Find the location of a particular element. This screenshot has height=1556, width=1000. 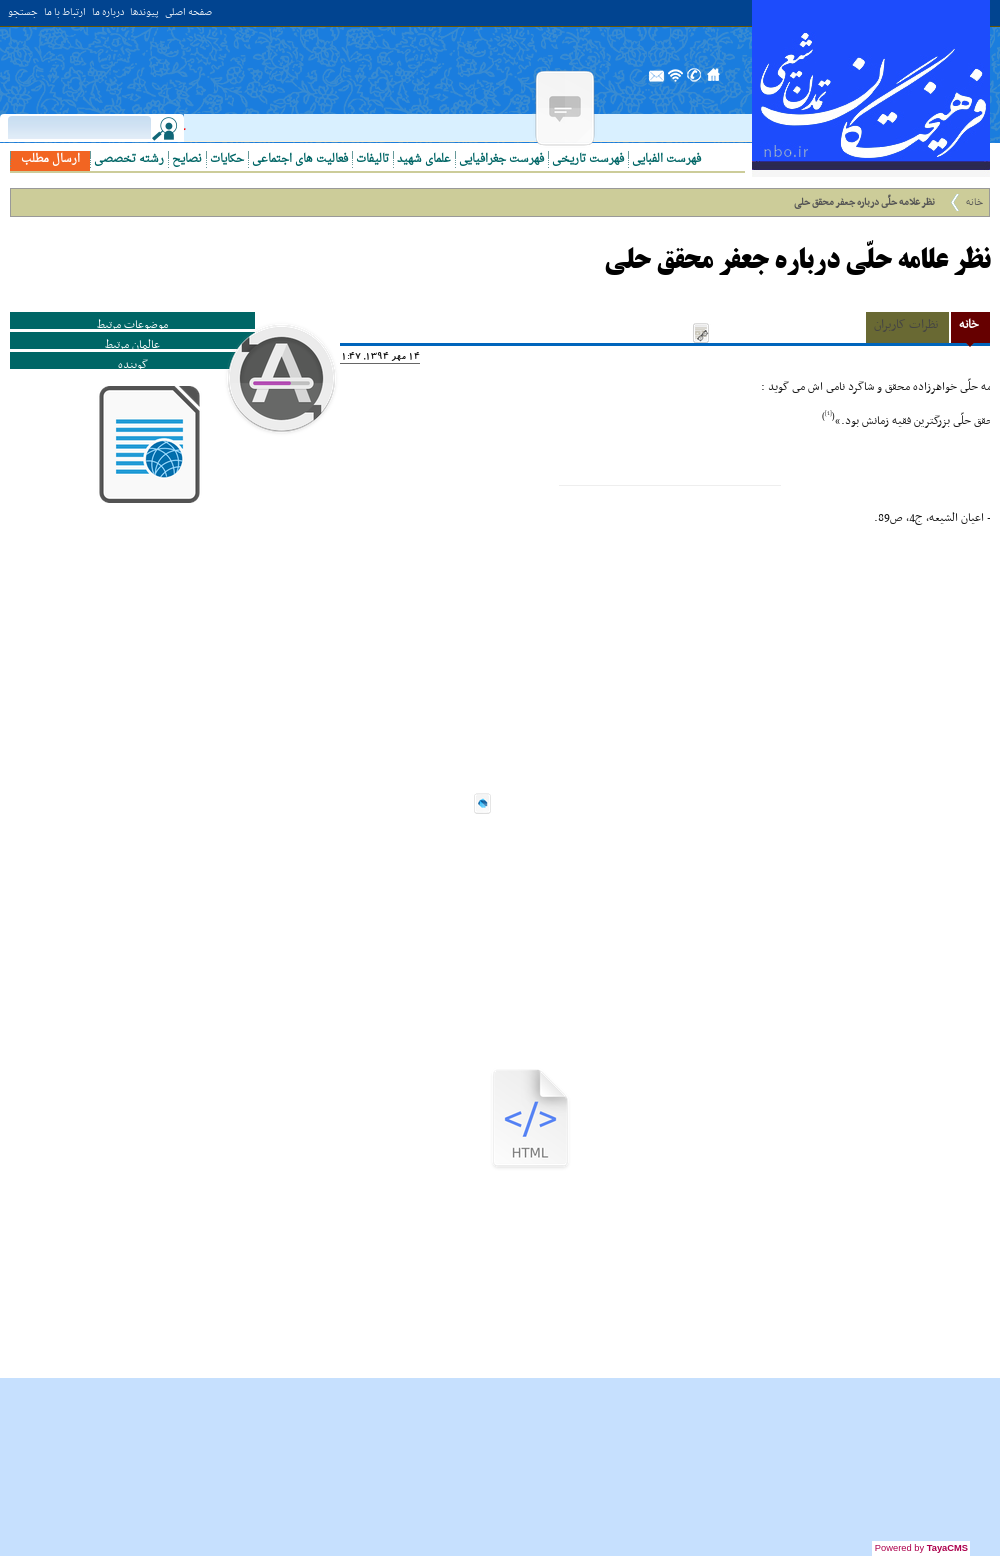

check for available software updates is located at coordinates (281, 378).